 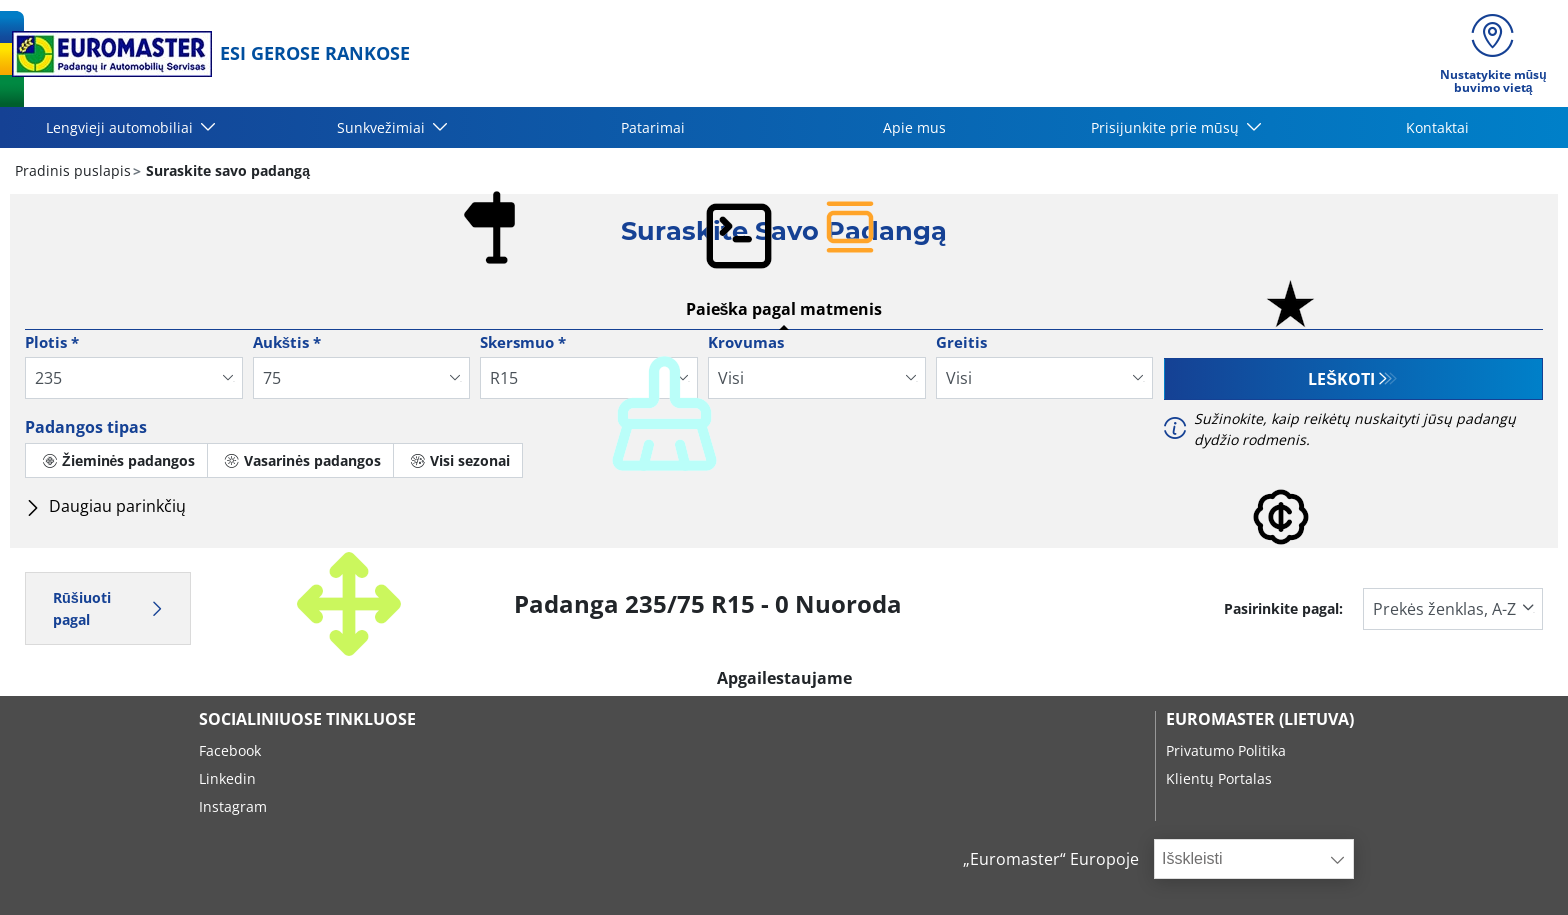 I want to click on navigate to previous step or section, so click(x=489, y=227).